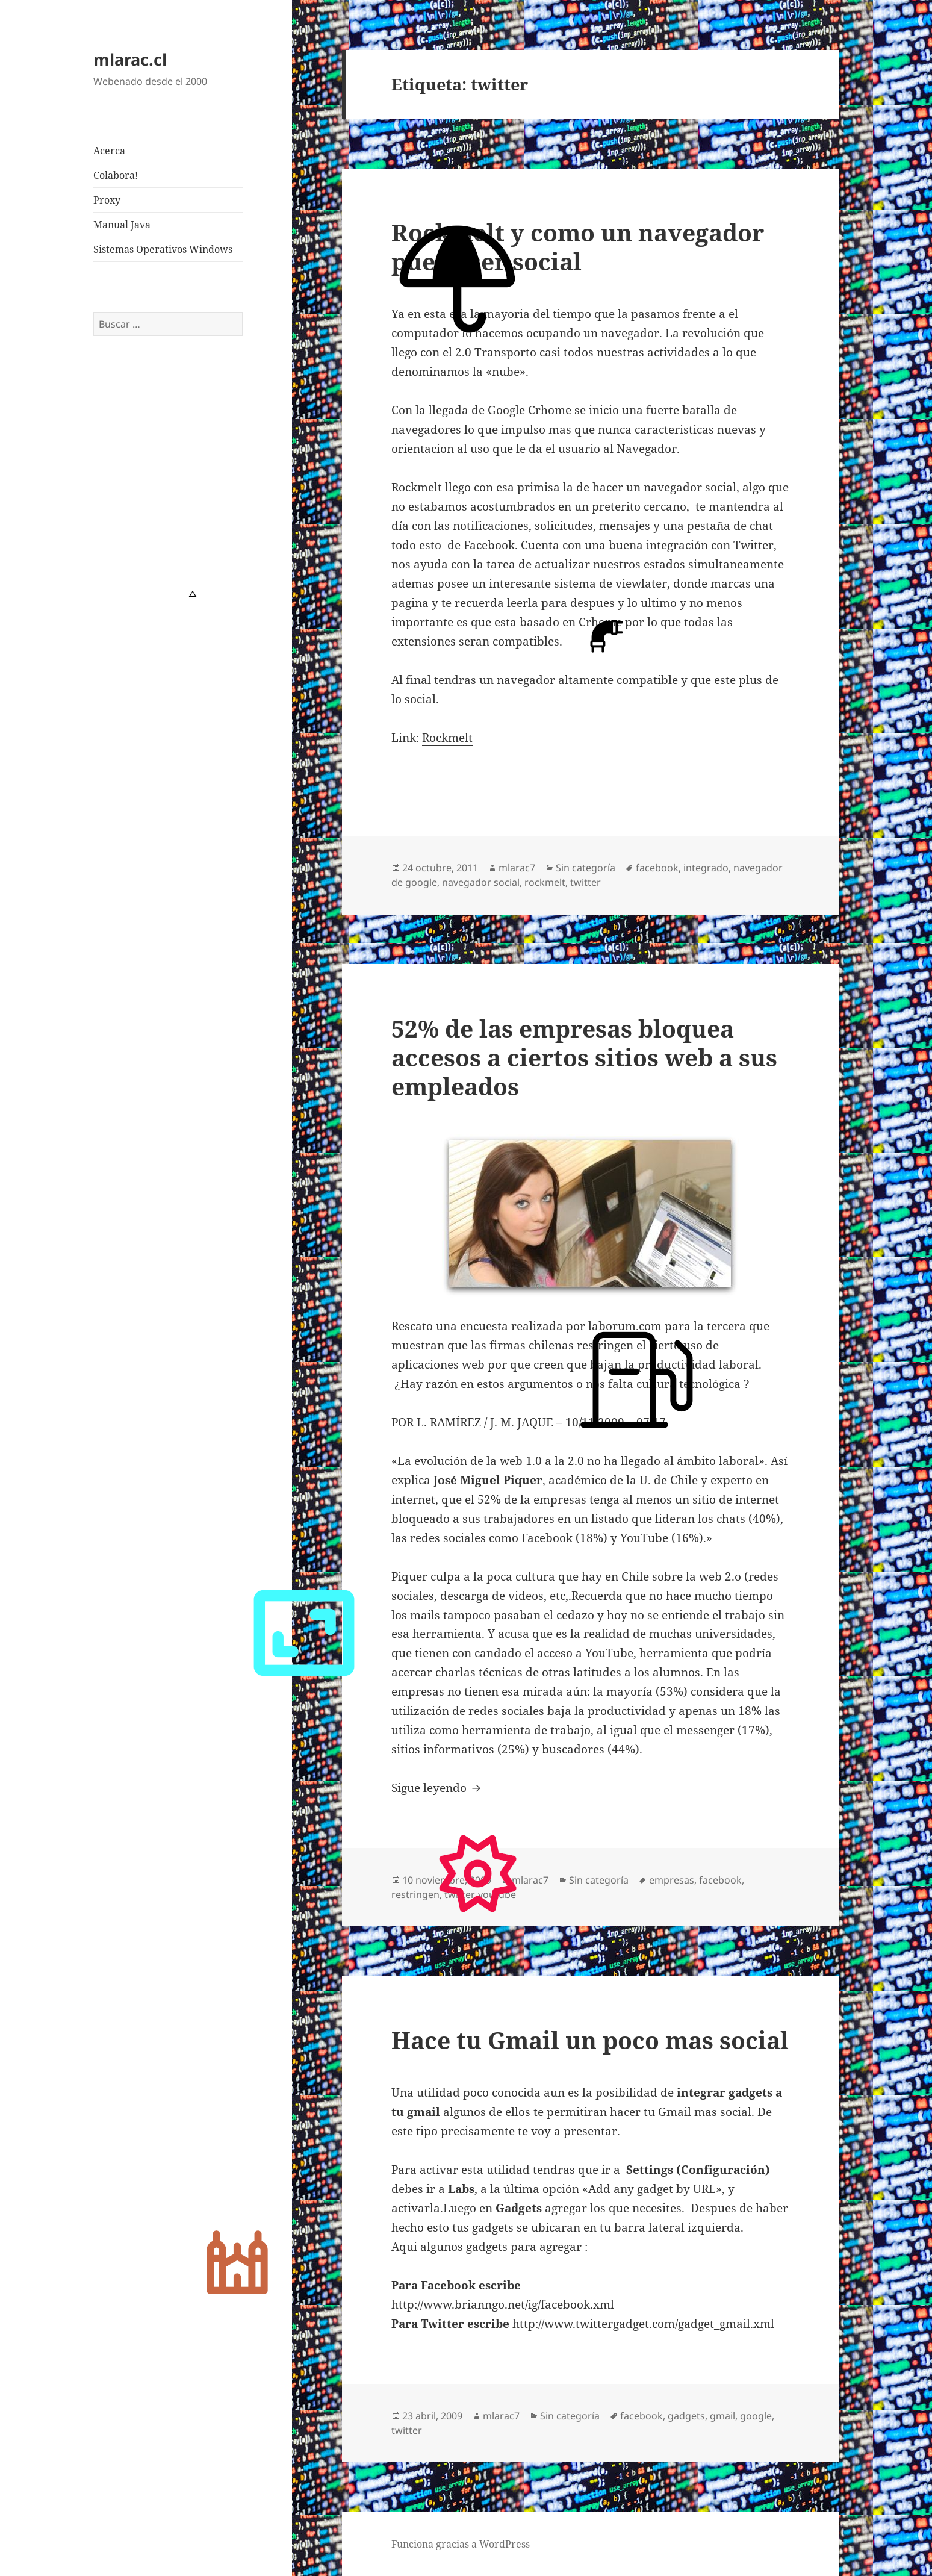 The height and width of the screenshot is (2576, 932). What do you see at coordinates (632, 1380) in the screenshot?
I see `find nearby gas stations` at bounding box center [632, 1380].